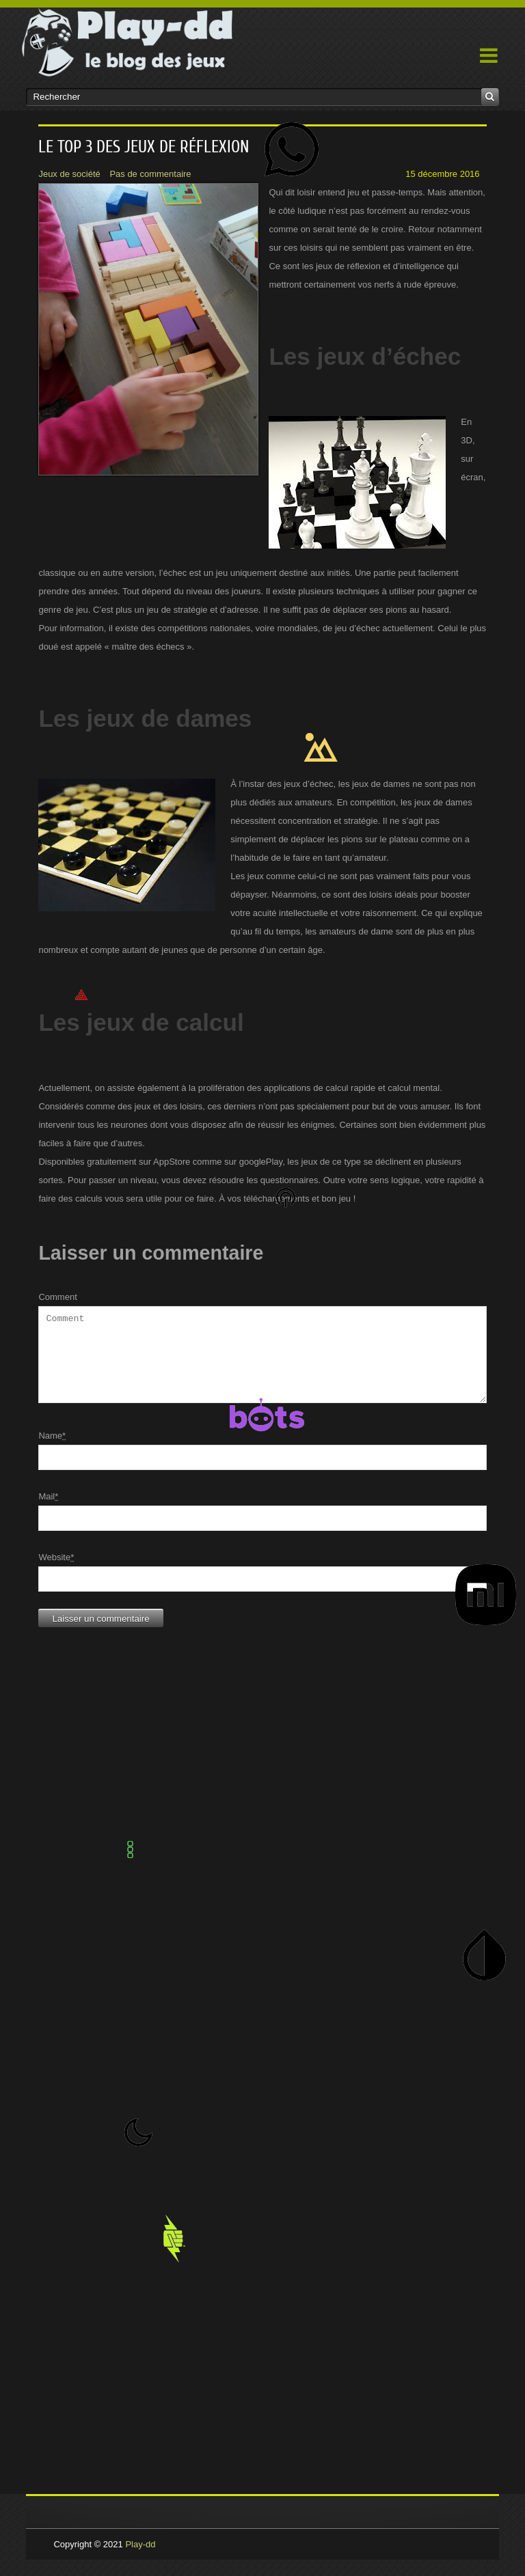  What do you see at coordinates (267, 1417) in the screenshot?
I see `bots platform logo` at bounding box center [267, 1417].